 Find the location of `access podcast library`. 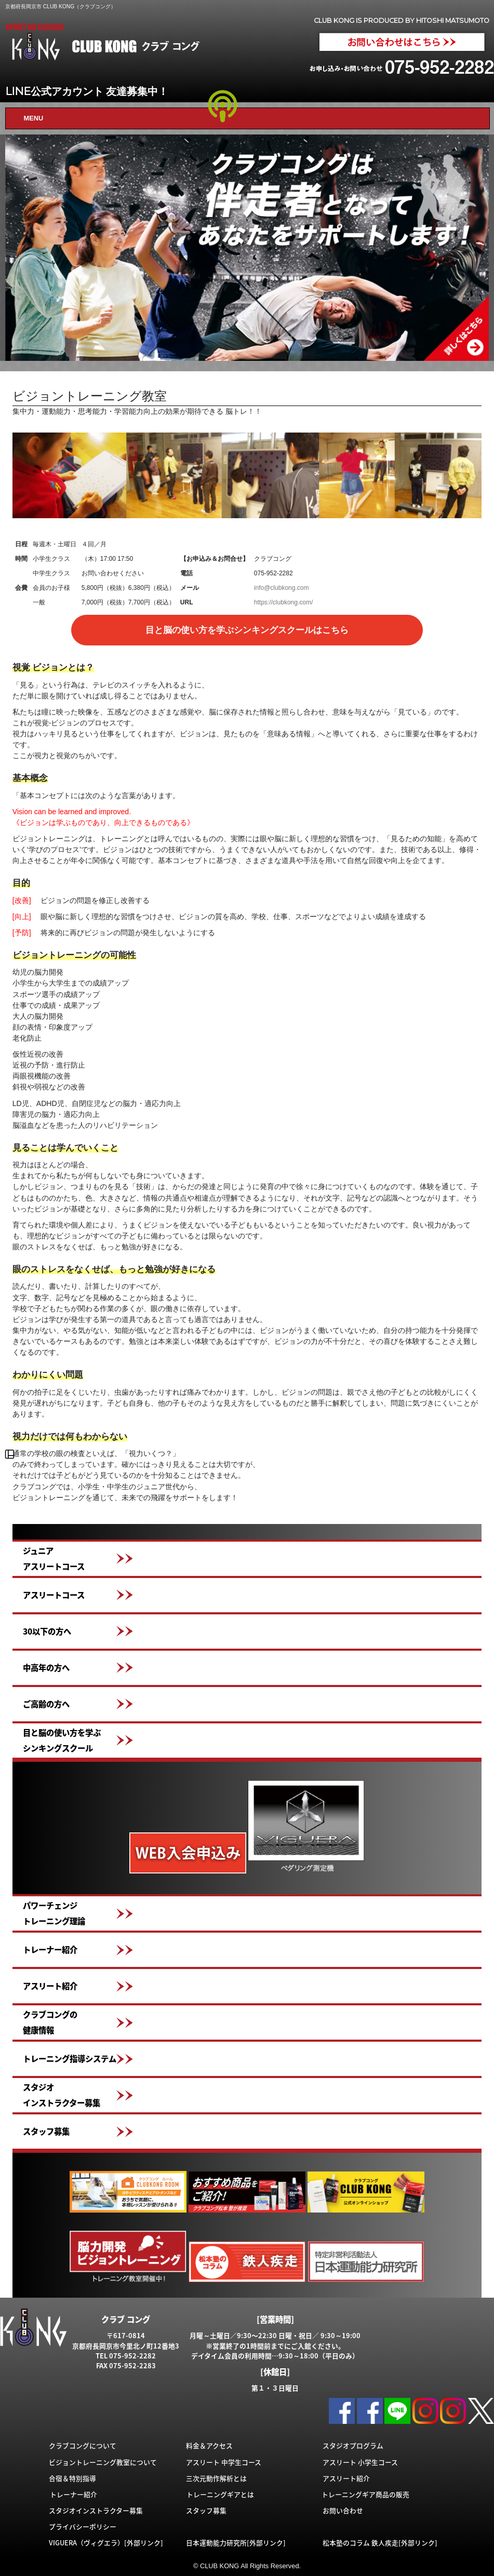

access podcast library is located at coordinates (222, 106).